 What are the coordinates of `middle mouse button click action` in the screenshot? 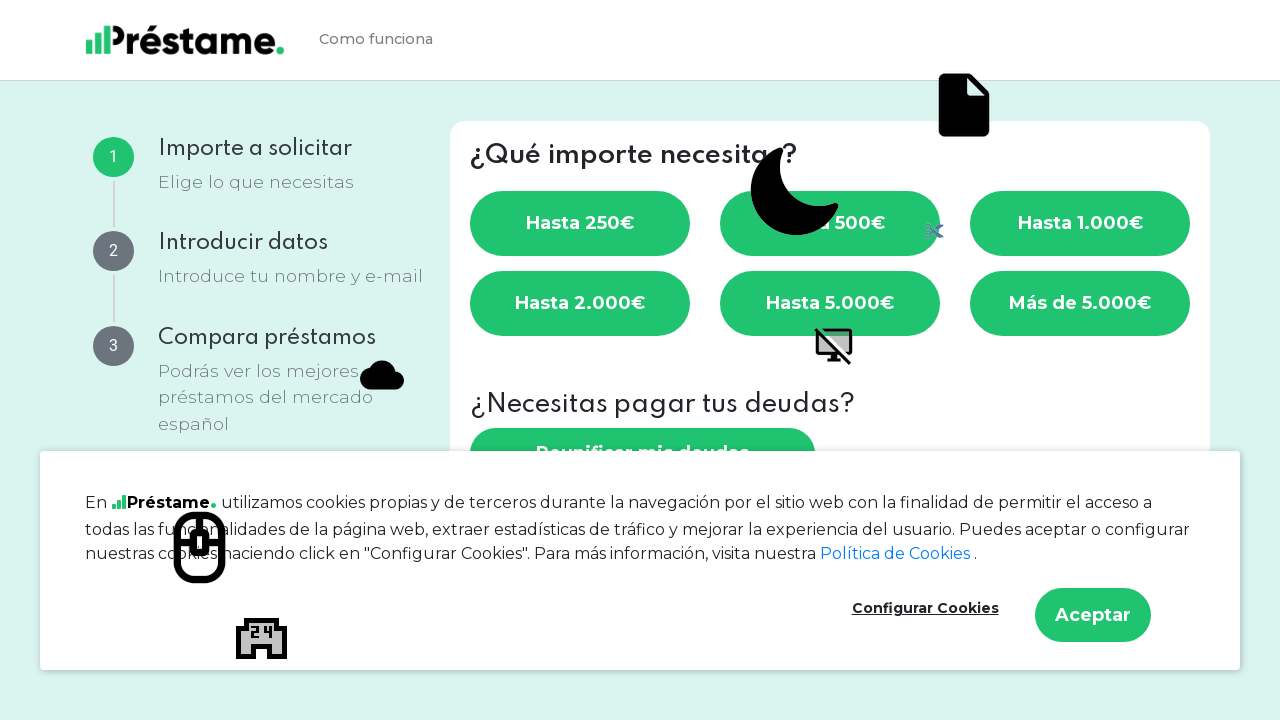 It's located at (199, 547).